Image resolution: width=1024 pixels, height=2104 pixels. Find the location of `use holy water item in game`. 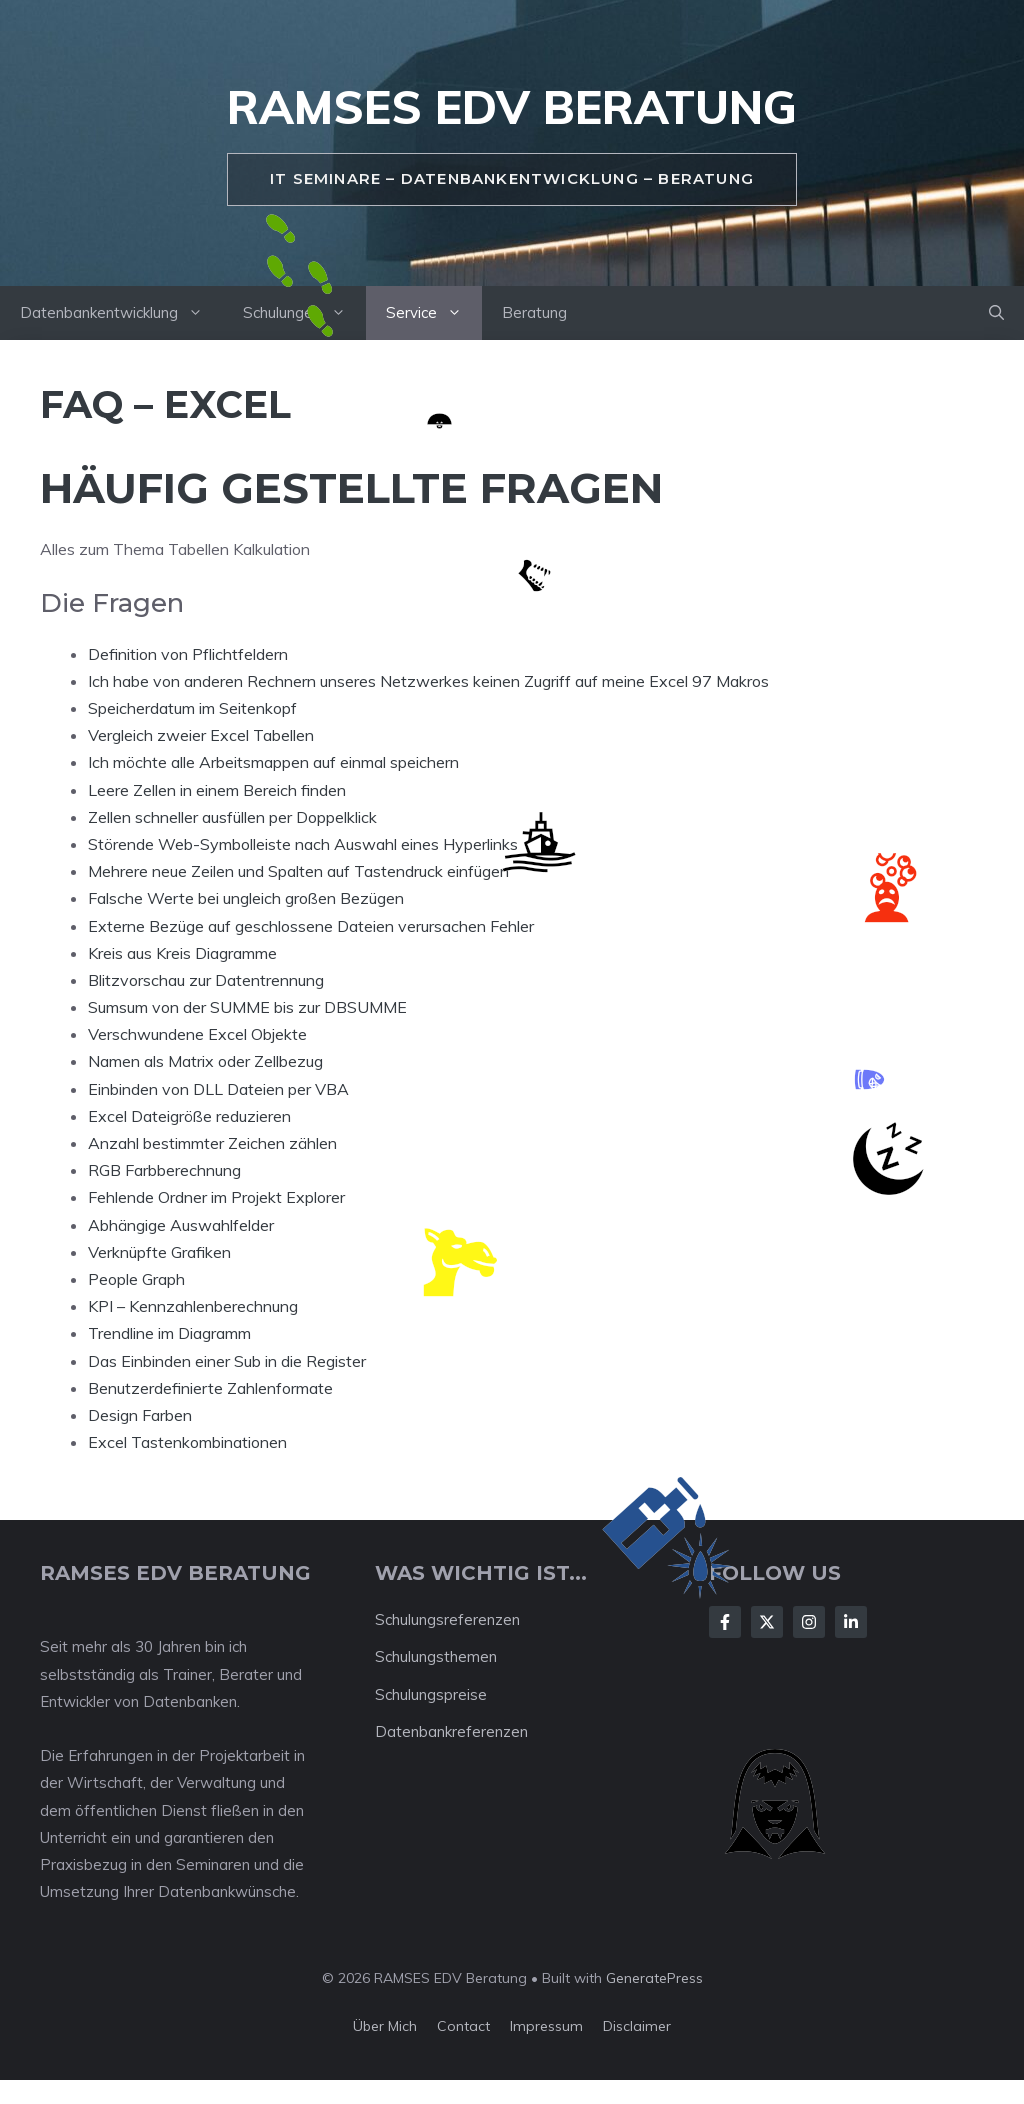

use holy water item in game is located at coordinates (668, 1538).